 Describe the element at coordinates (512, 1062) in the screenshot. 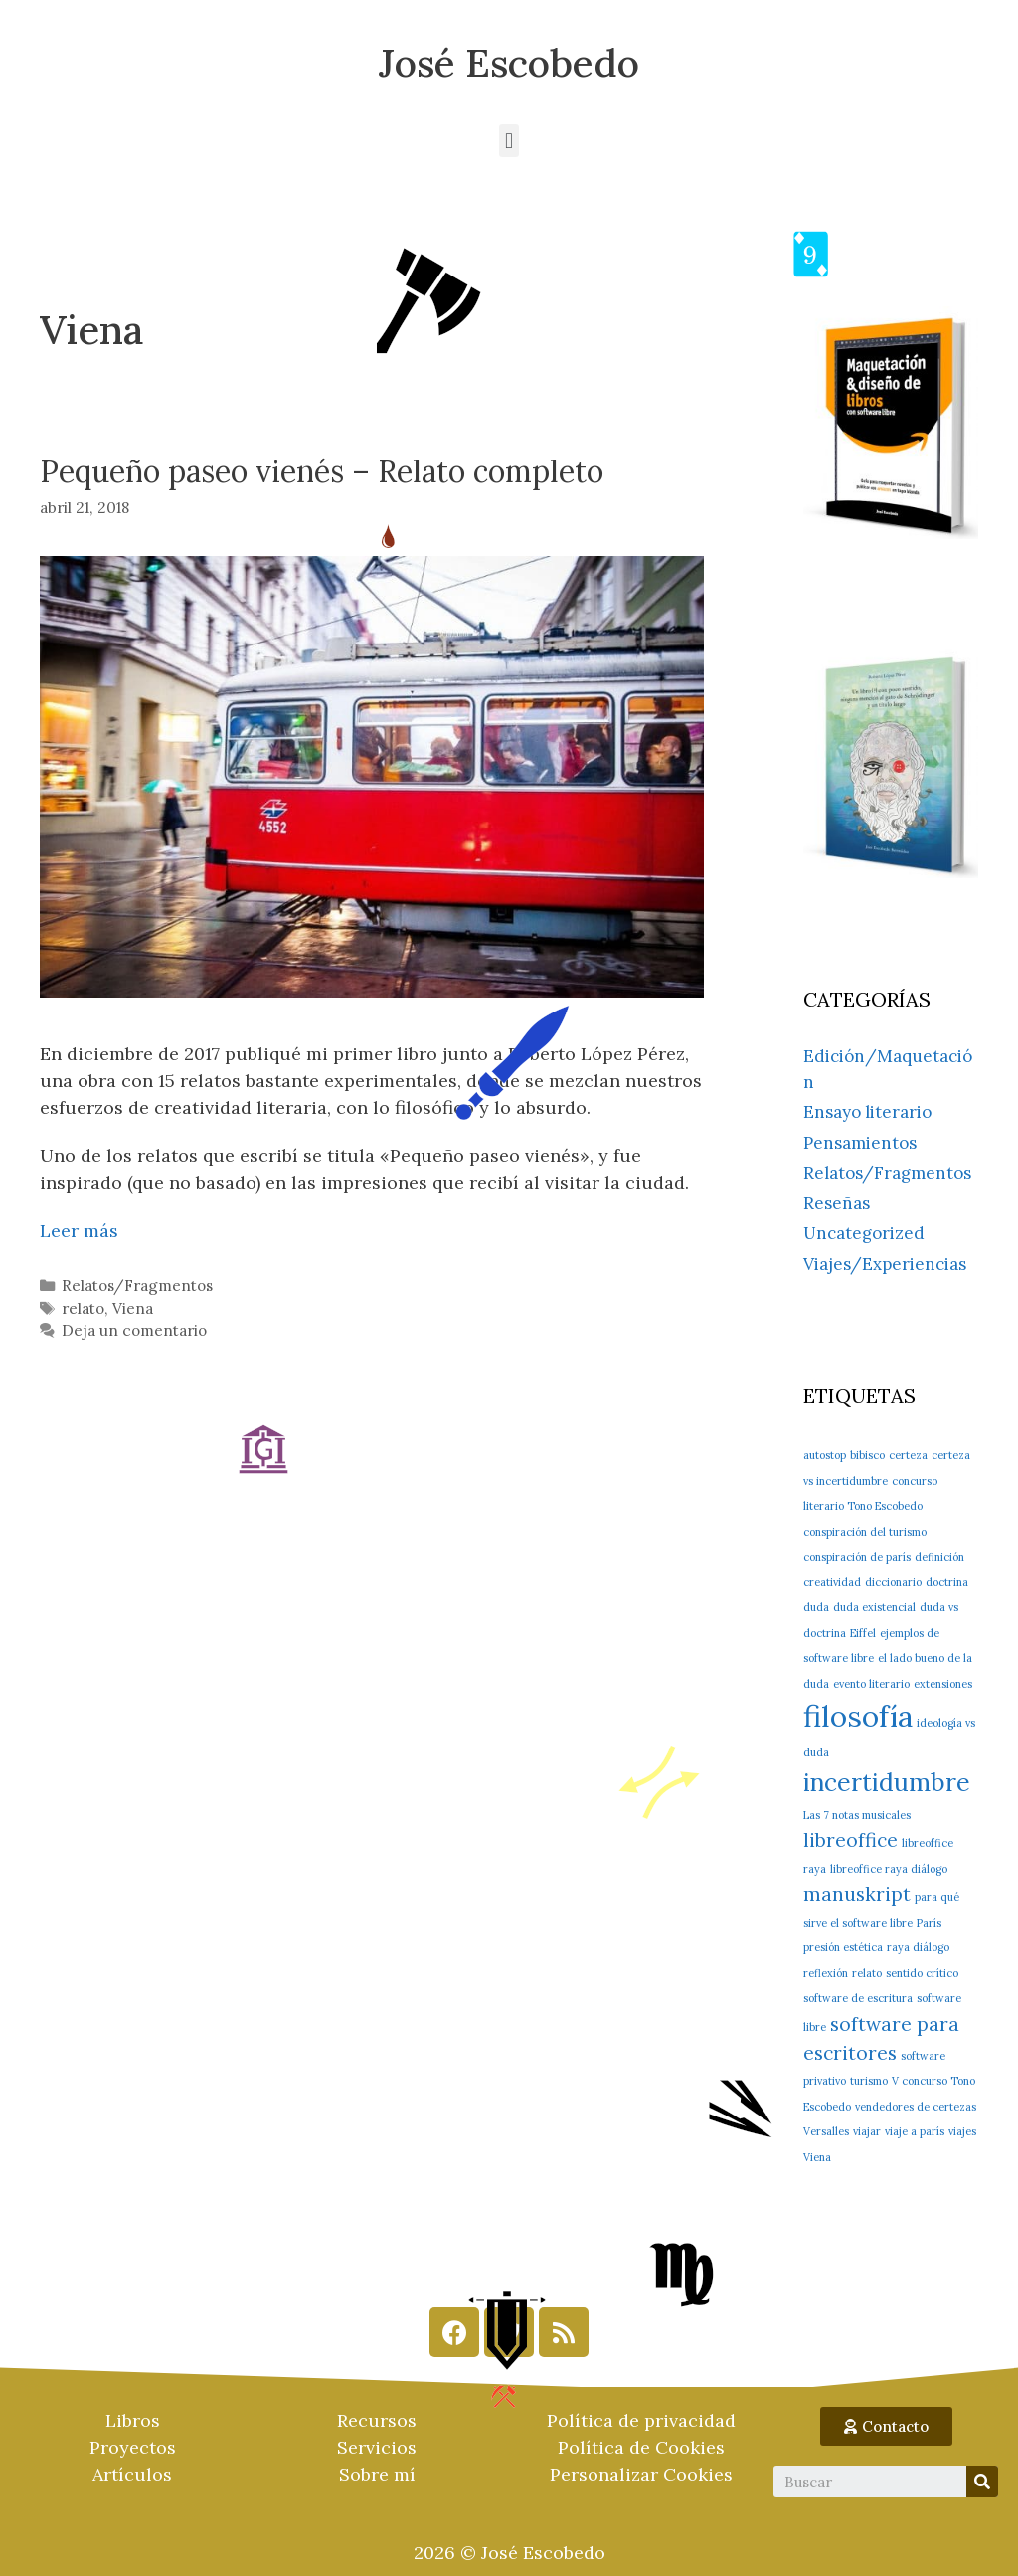

I see `select sword or melee weapon in game` at that location.